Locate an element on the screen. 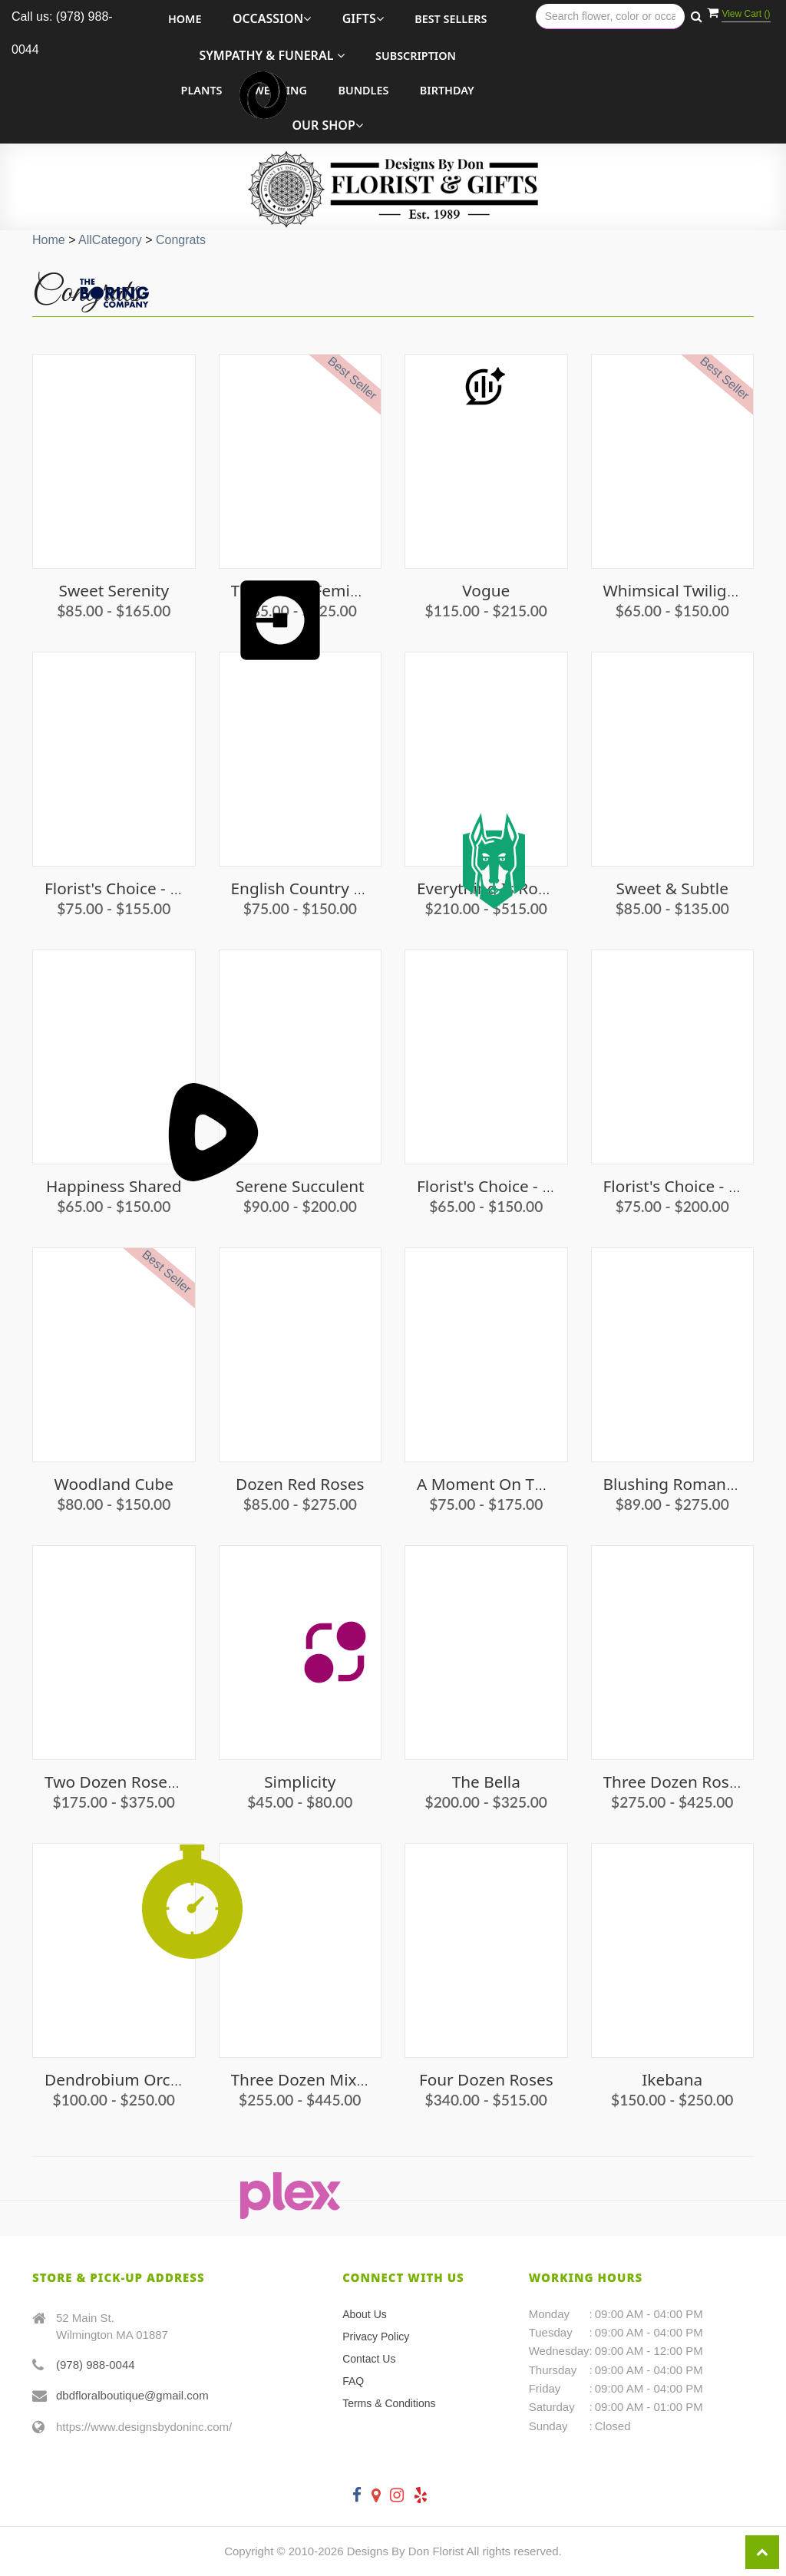 This screenshot has width=786, height=2576. access Snyk security dashboard is located at coordinates (494, 860).